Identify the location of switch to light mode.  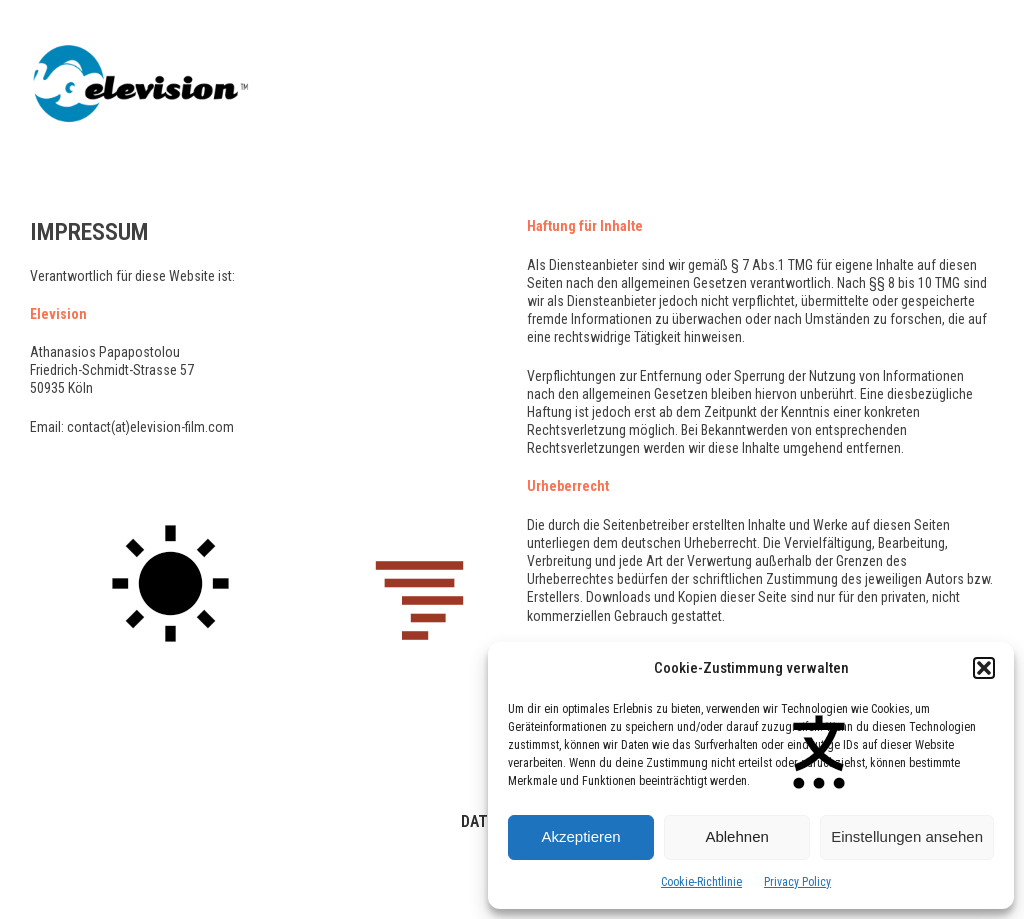
(170, 583).